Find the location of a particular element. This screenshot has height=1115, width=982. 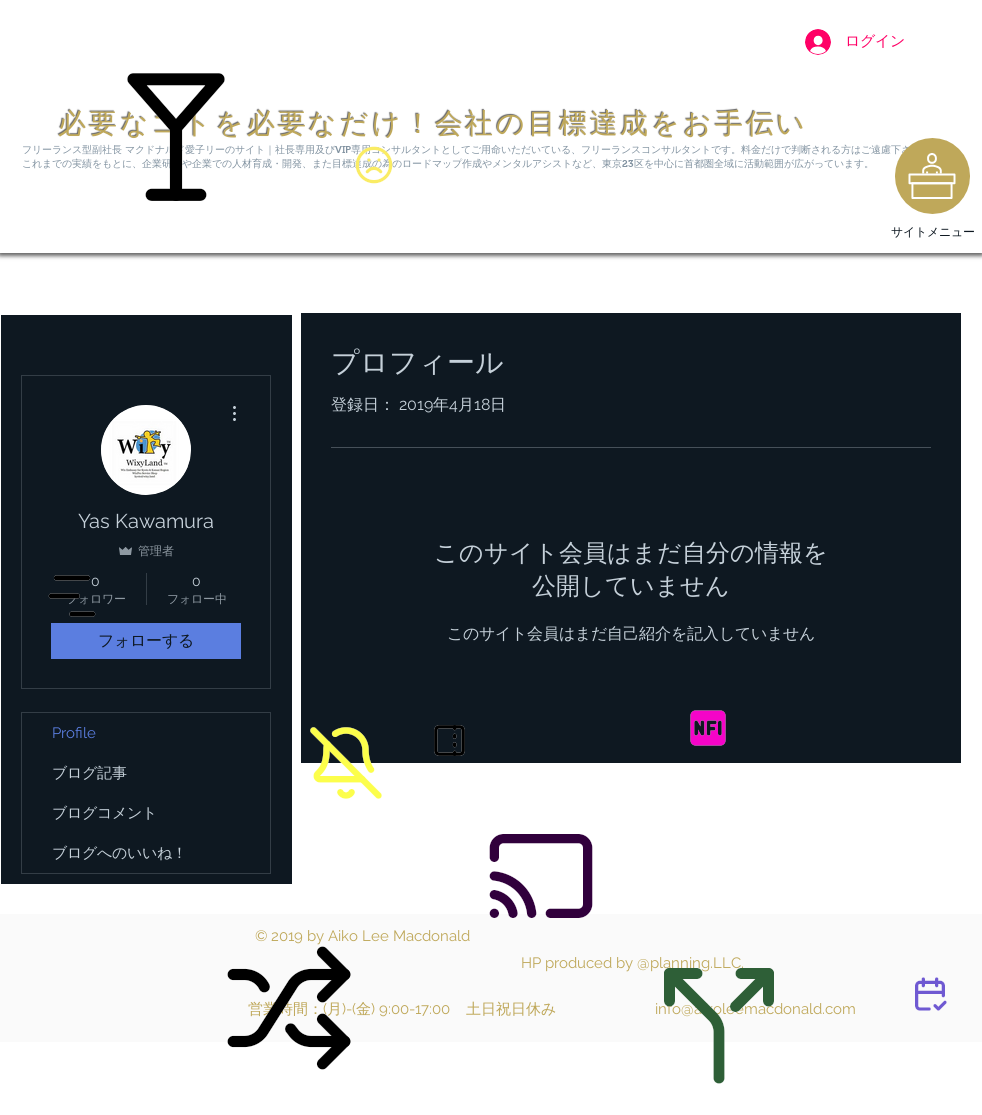

submit negative feedback or rating is located at coordinates (374, 165).